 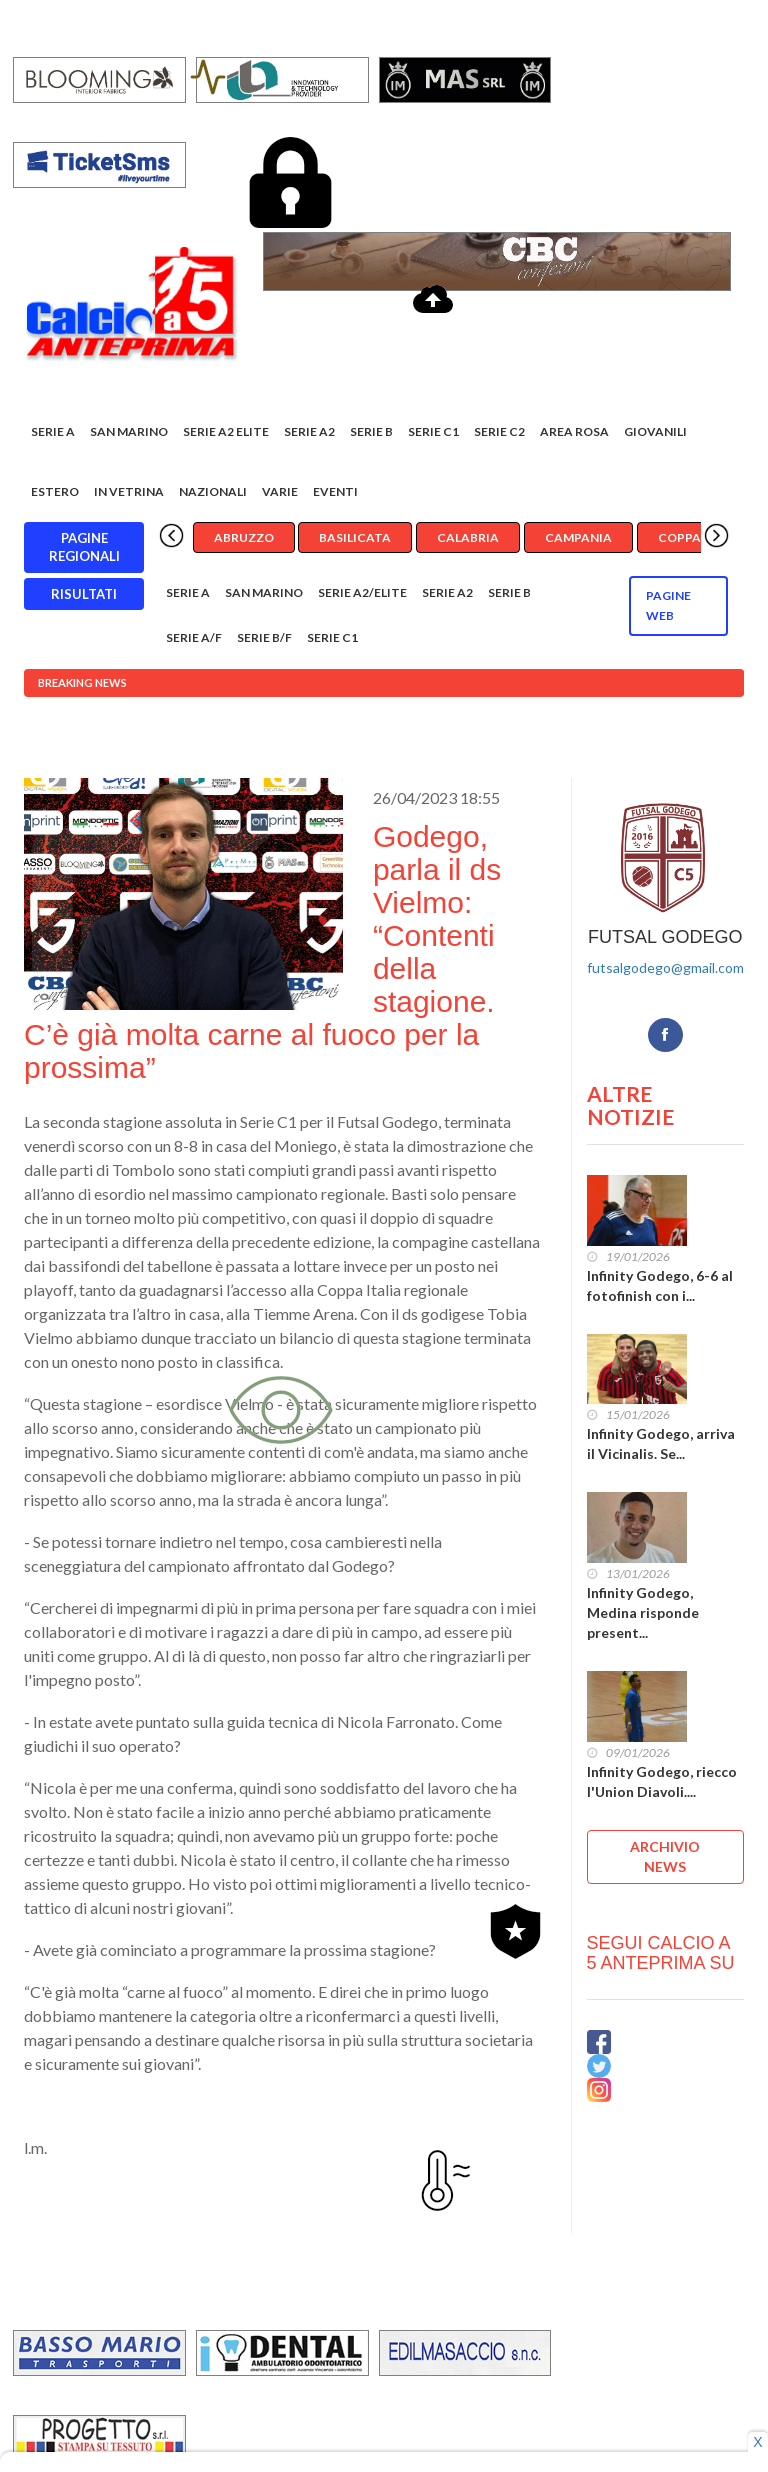 What do you see at coordinates (208, 77) in the screenshot?
I see `view activity or health metrics` at bounding box center [208, 77].